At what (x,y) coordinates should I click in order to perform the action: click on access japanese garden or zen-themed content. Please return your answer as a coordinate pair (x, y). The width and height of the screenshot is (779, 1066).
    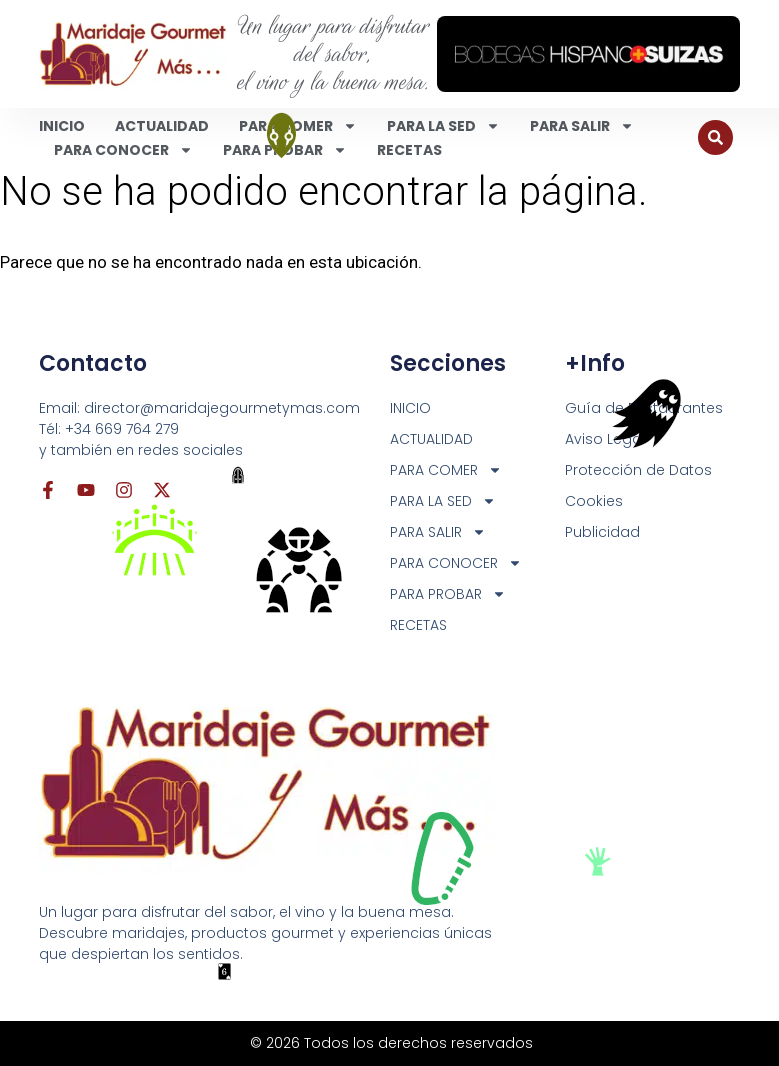
    Looking at the image, I should click on (154, 532).